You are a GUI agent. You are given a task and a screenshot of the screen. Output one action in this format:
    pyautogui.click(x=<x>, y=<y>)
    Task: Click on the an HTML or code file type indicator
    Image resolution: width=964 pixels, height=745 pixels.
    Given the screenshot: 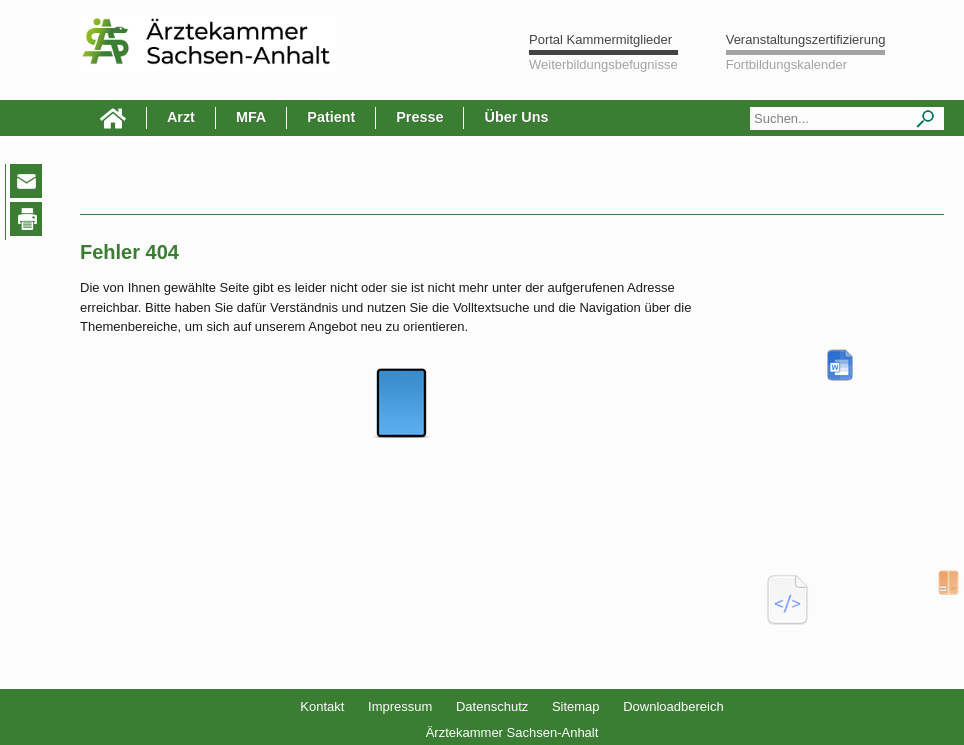 What is the action you would take?
    pyautogui.click(x=787, y=599)
    